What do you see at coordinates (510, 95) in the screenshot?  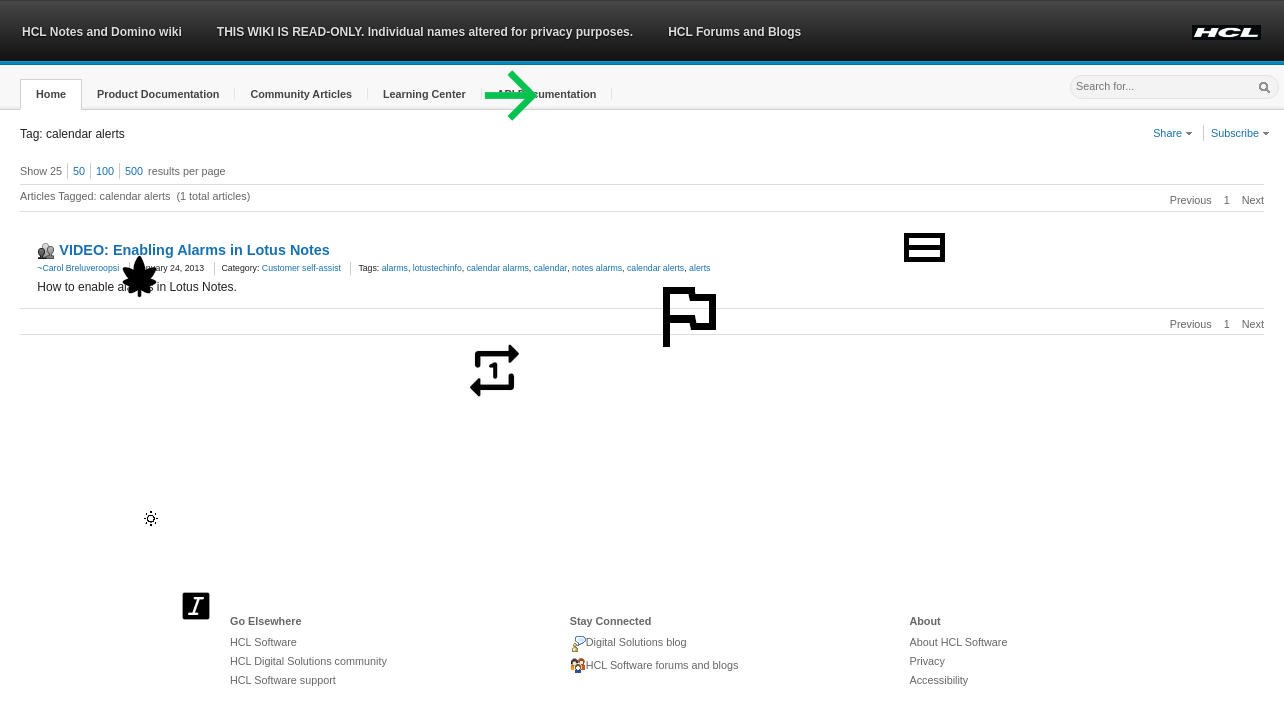 I see `navigate to the next item or screen` at bounding box center [510, 95].